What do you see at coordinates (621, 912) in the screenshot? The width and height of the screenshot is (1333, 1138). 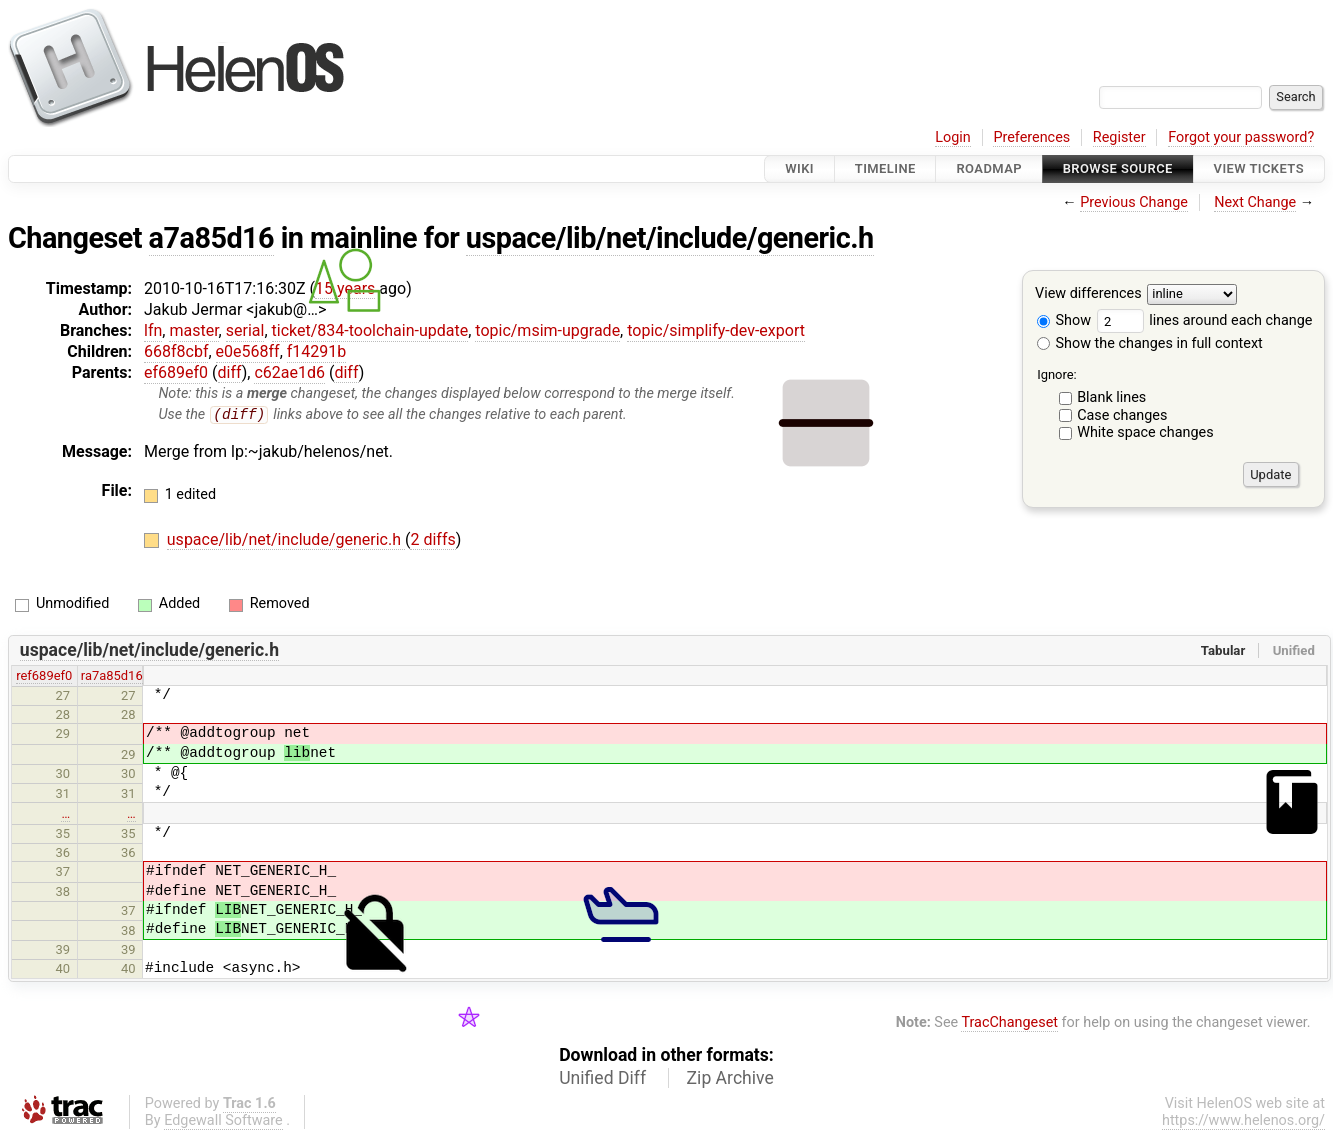 I see `indicates flight mode is active` at bounding box center [621, 912].